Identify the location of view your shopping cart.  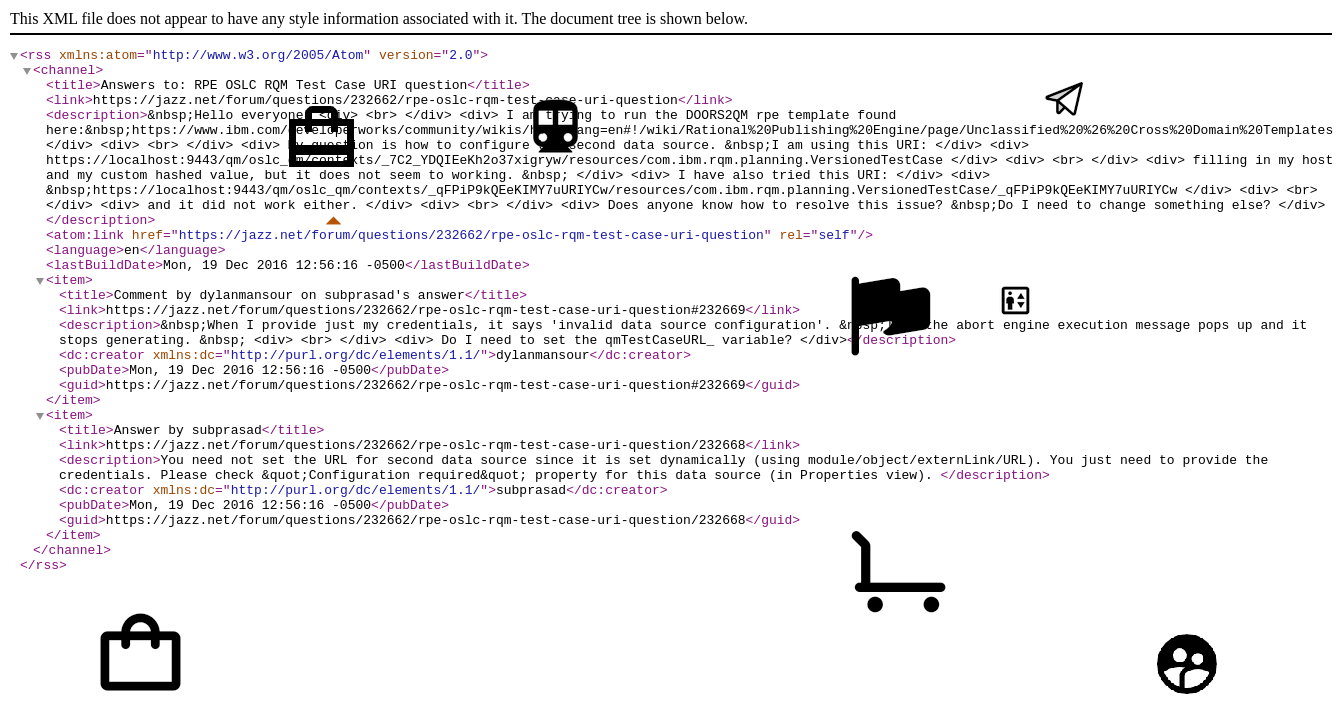
(897, 567).